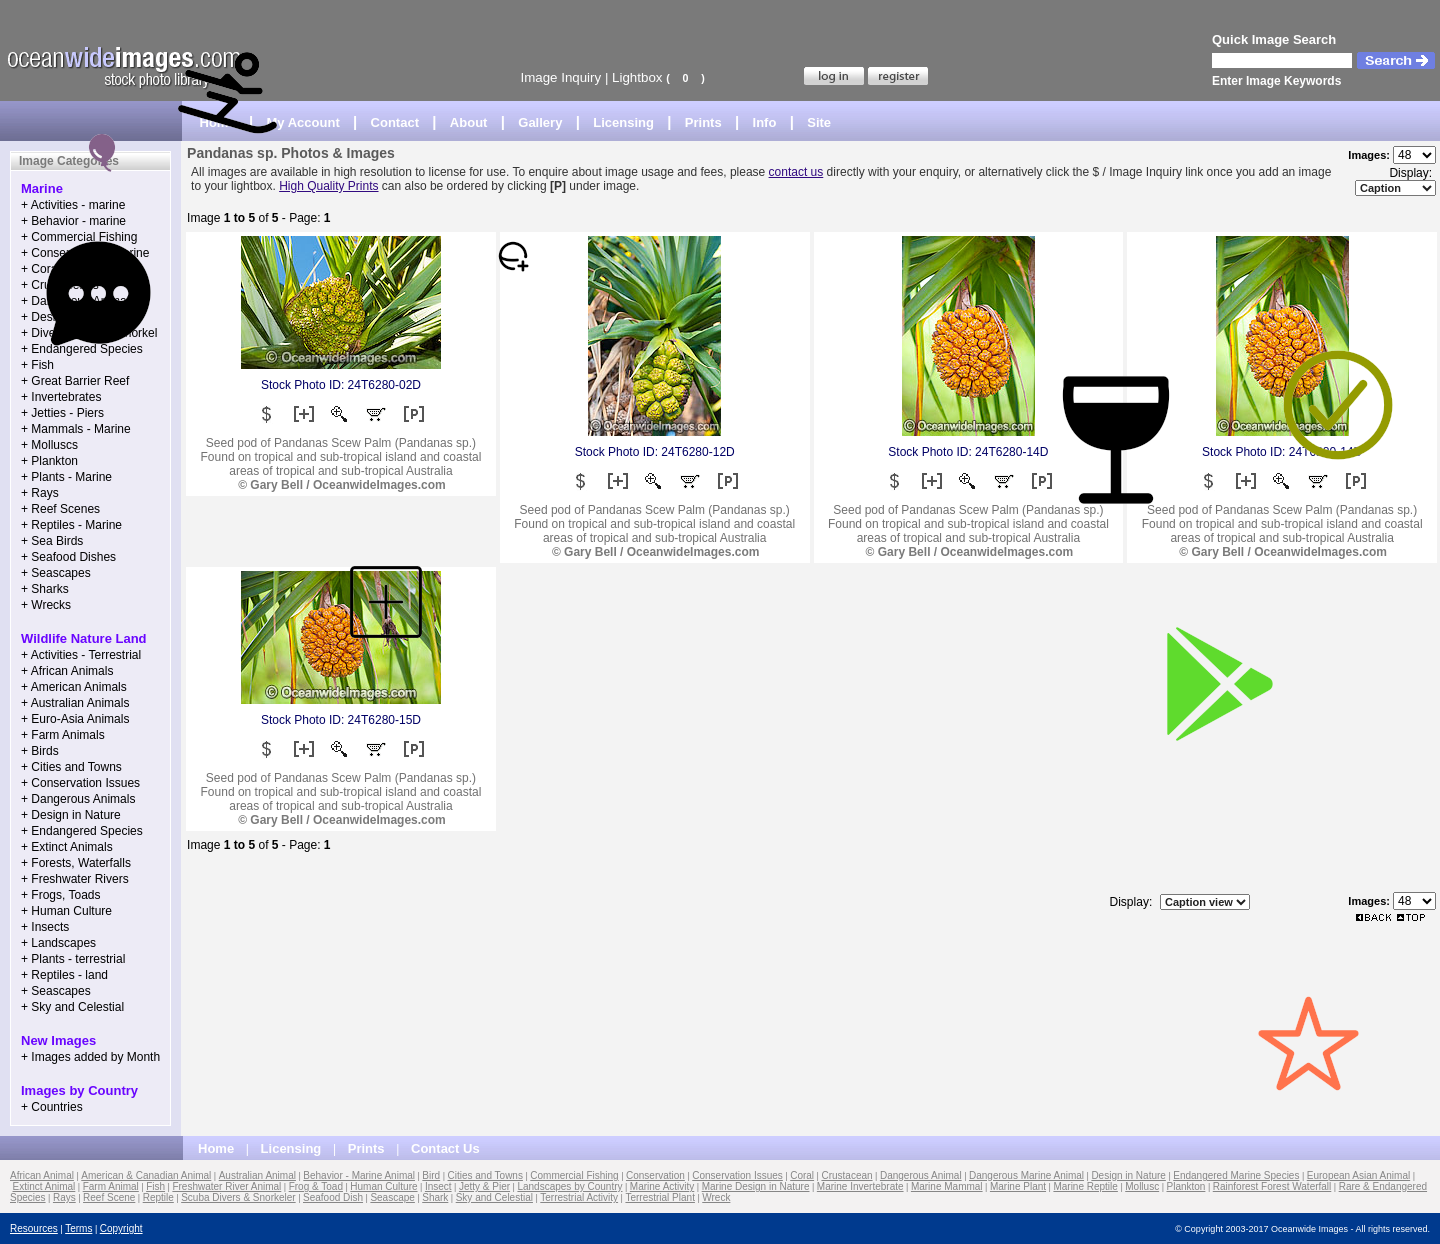  Describe the element at coordinates (1220, 684) in the screenshot. I see `open google play store` at that location.